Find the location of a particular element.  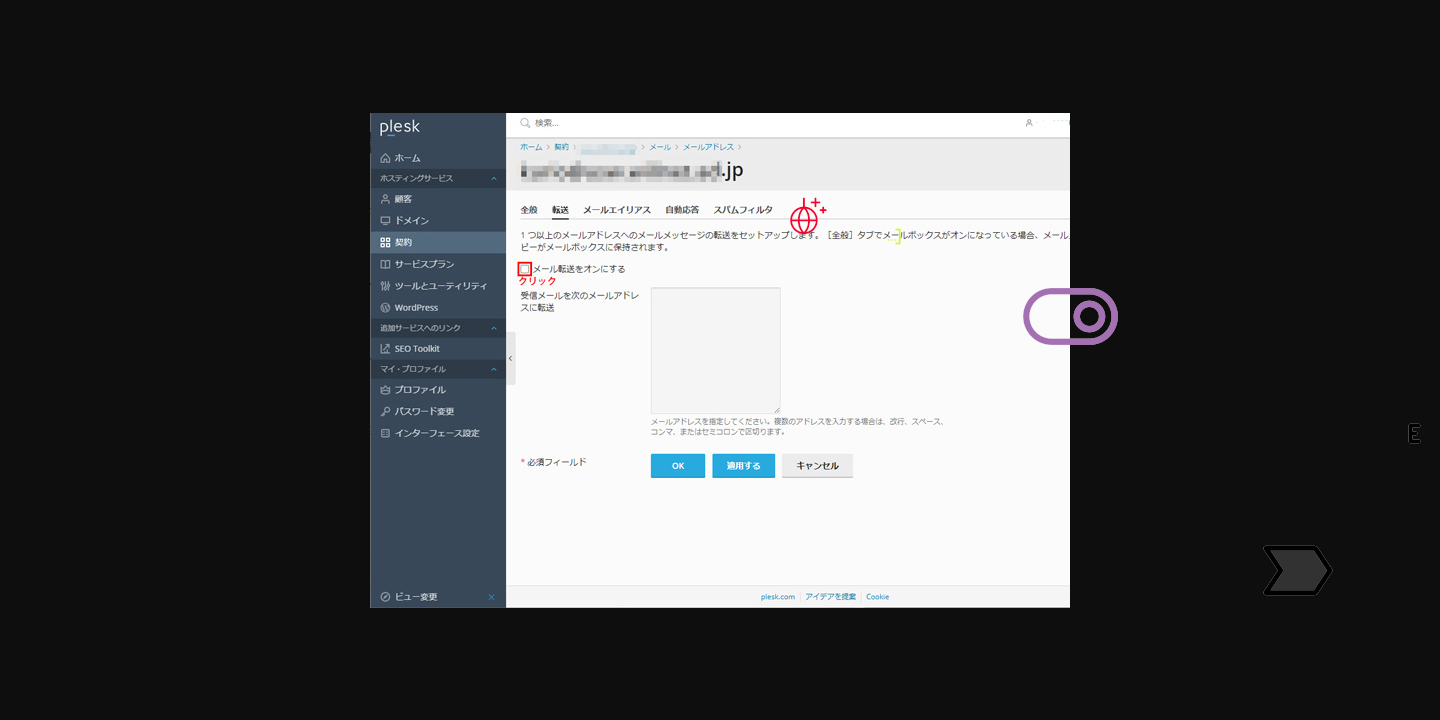

indicates end of a code block or container is located at coordinates (894, 236).